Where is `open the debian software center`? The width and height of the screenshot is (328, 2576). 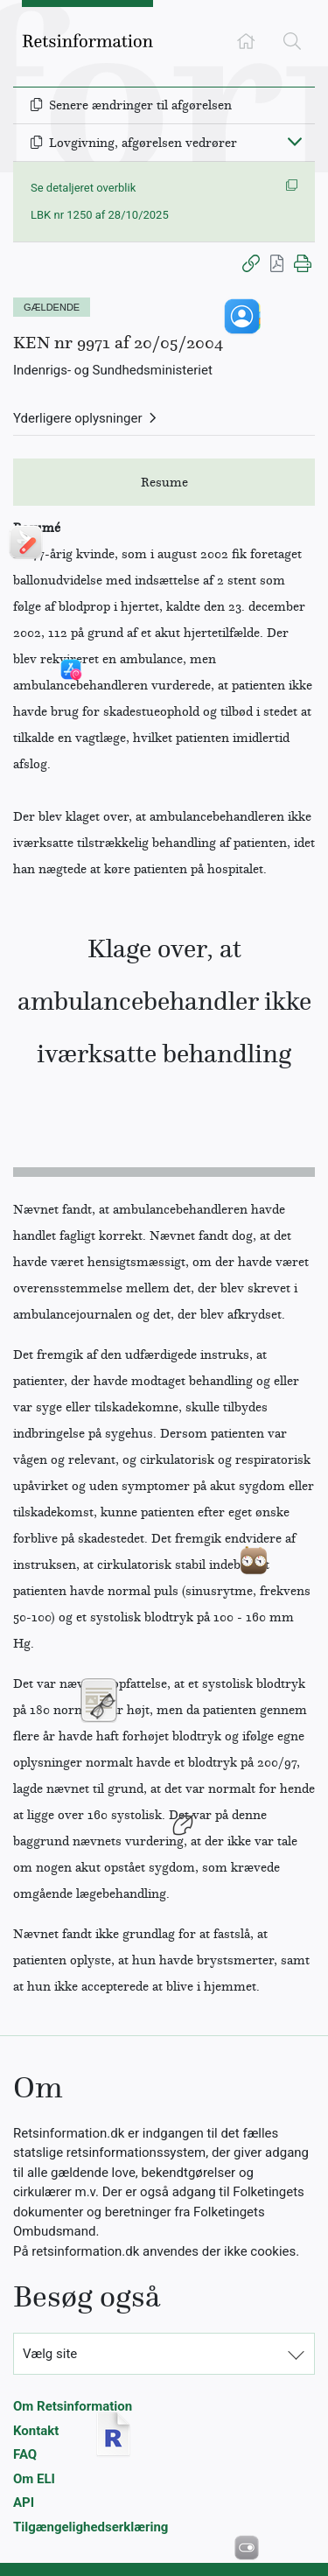 open the debian software center is located at coordinates (71, 669).